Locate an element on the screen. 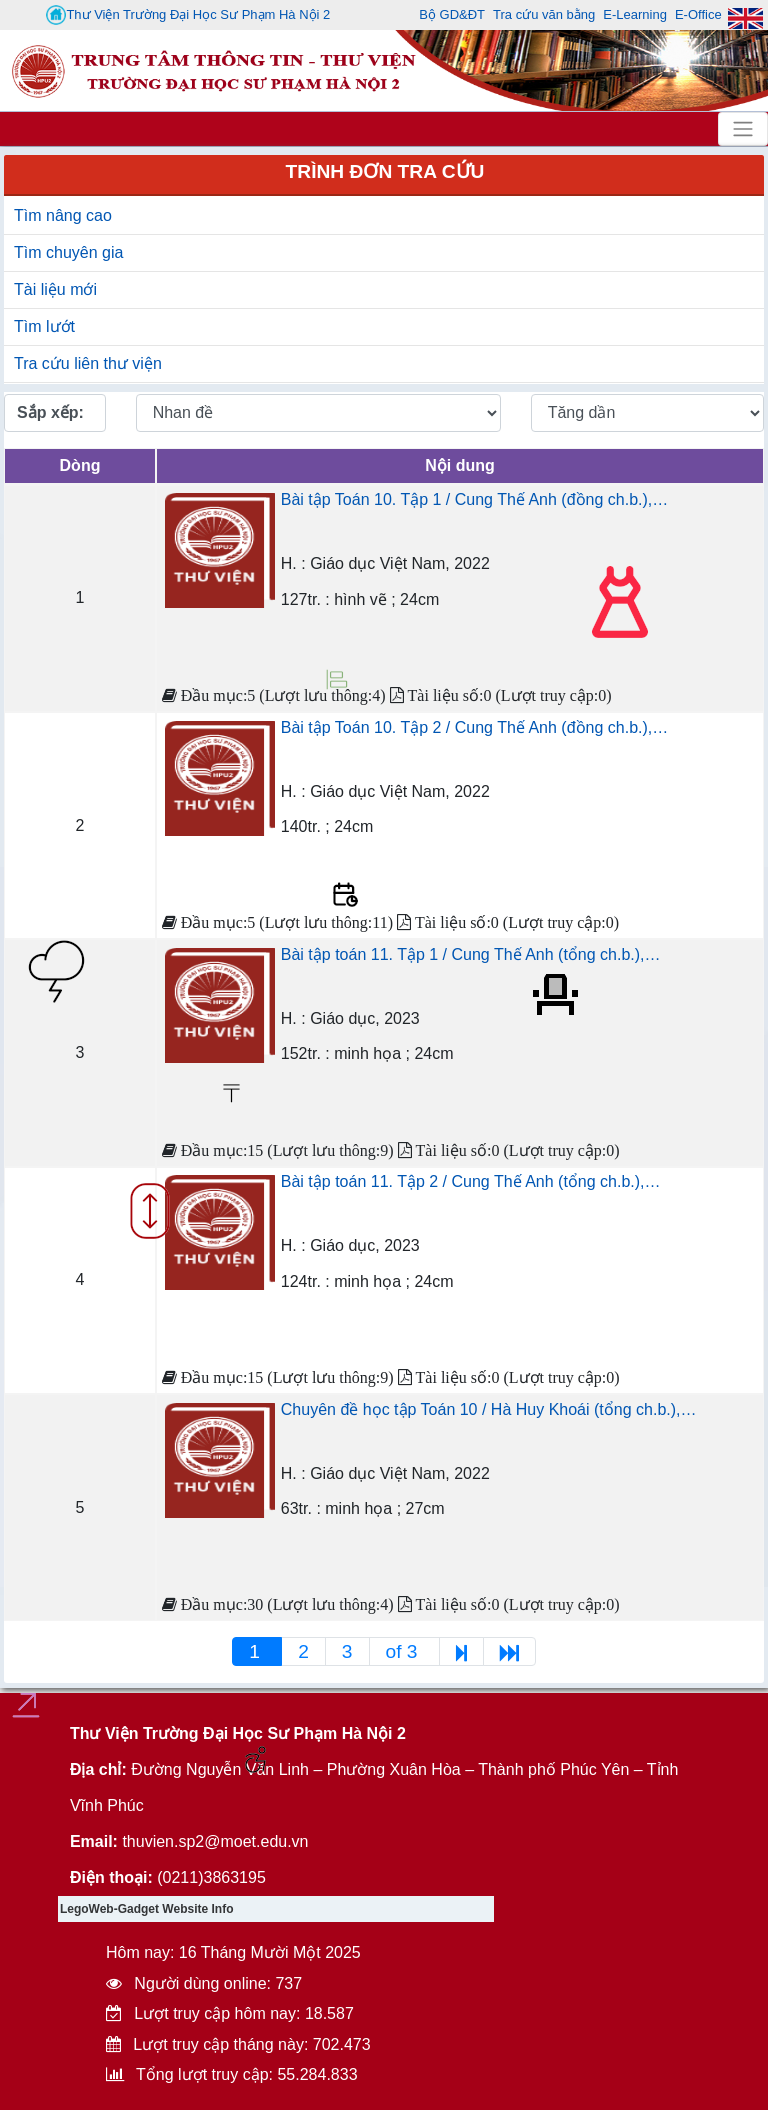 This screenshot has width=768, height=2110. browse women's clothing or dresses is located at coordinates (620, 605).